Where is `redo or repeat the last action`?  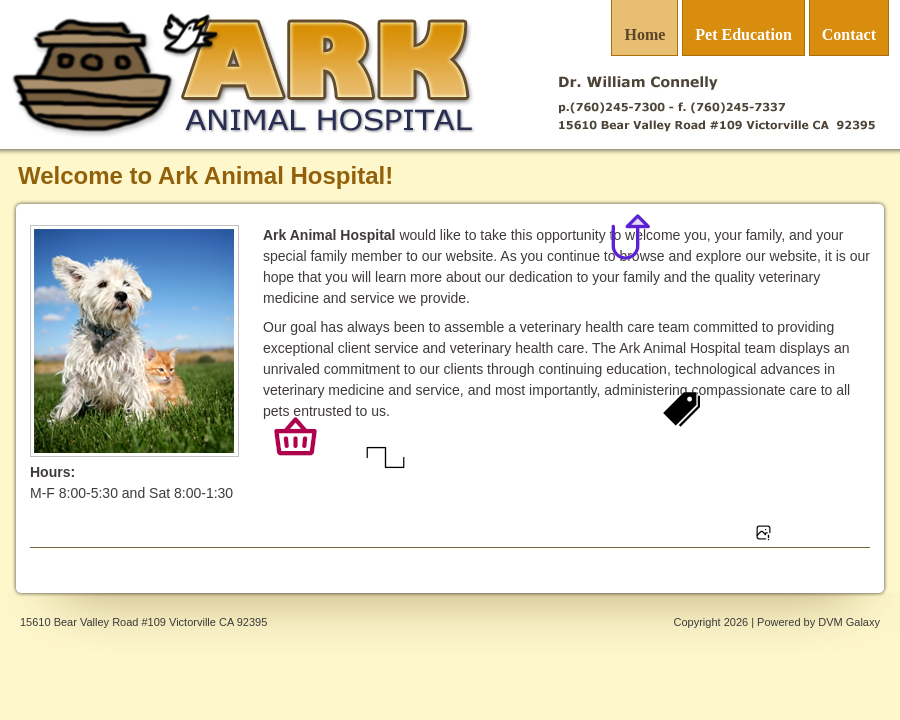
redo or repeat the last action is located at coordinates (629, 237).